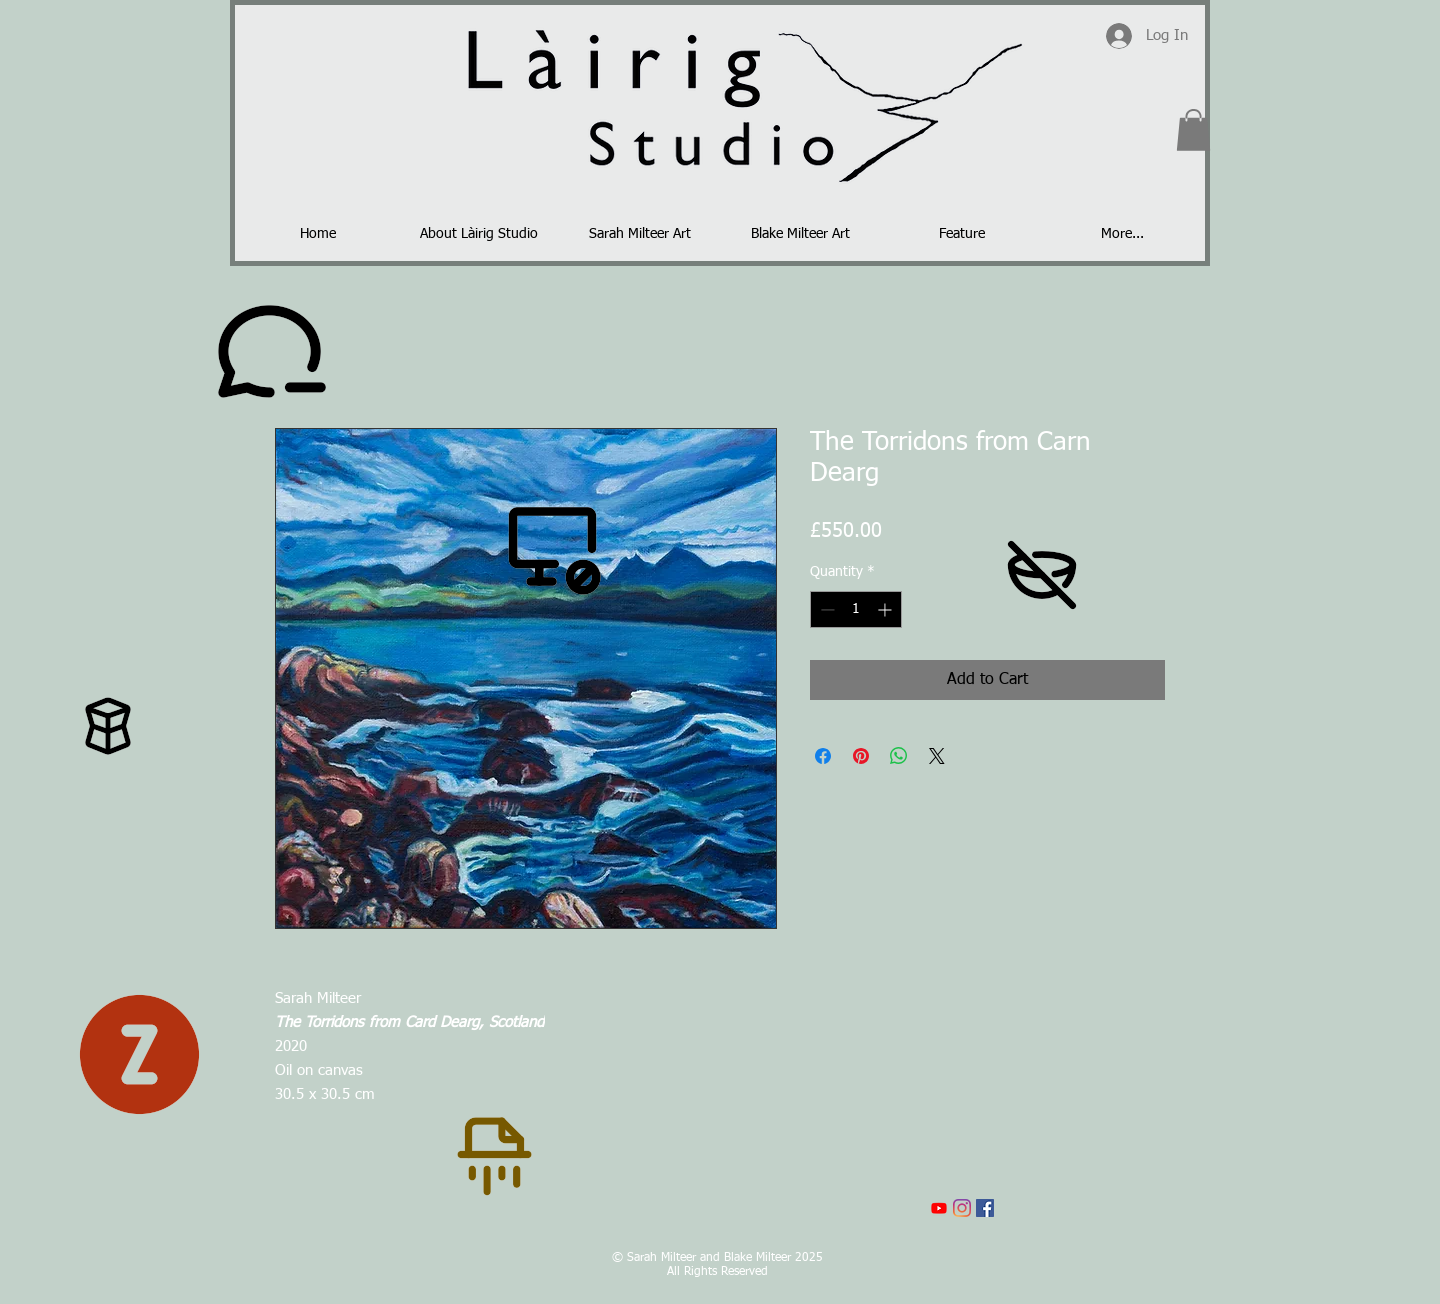  Describe the element at coordinates (139, 1054) in the screenshot. I see `indicates a "Z" category or alphabetical section` at that location.